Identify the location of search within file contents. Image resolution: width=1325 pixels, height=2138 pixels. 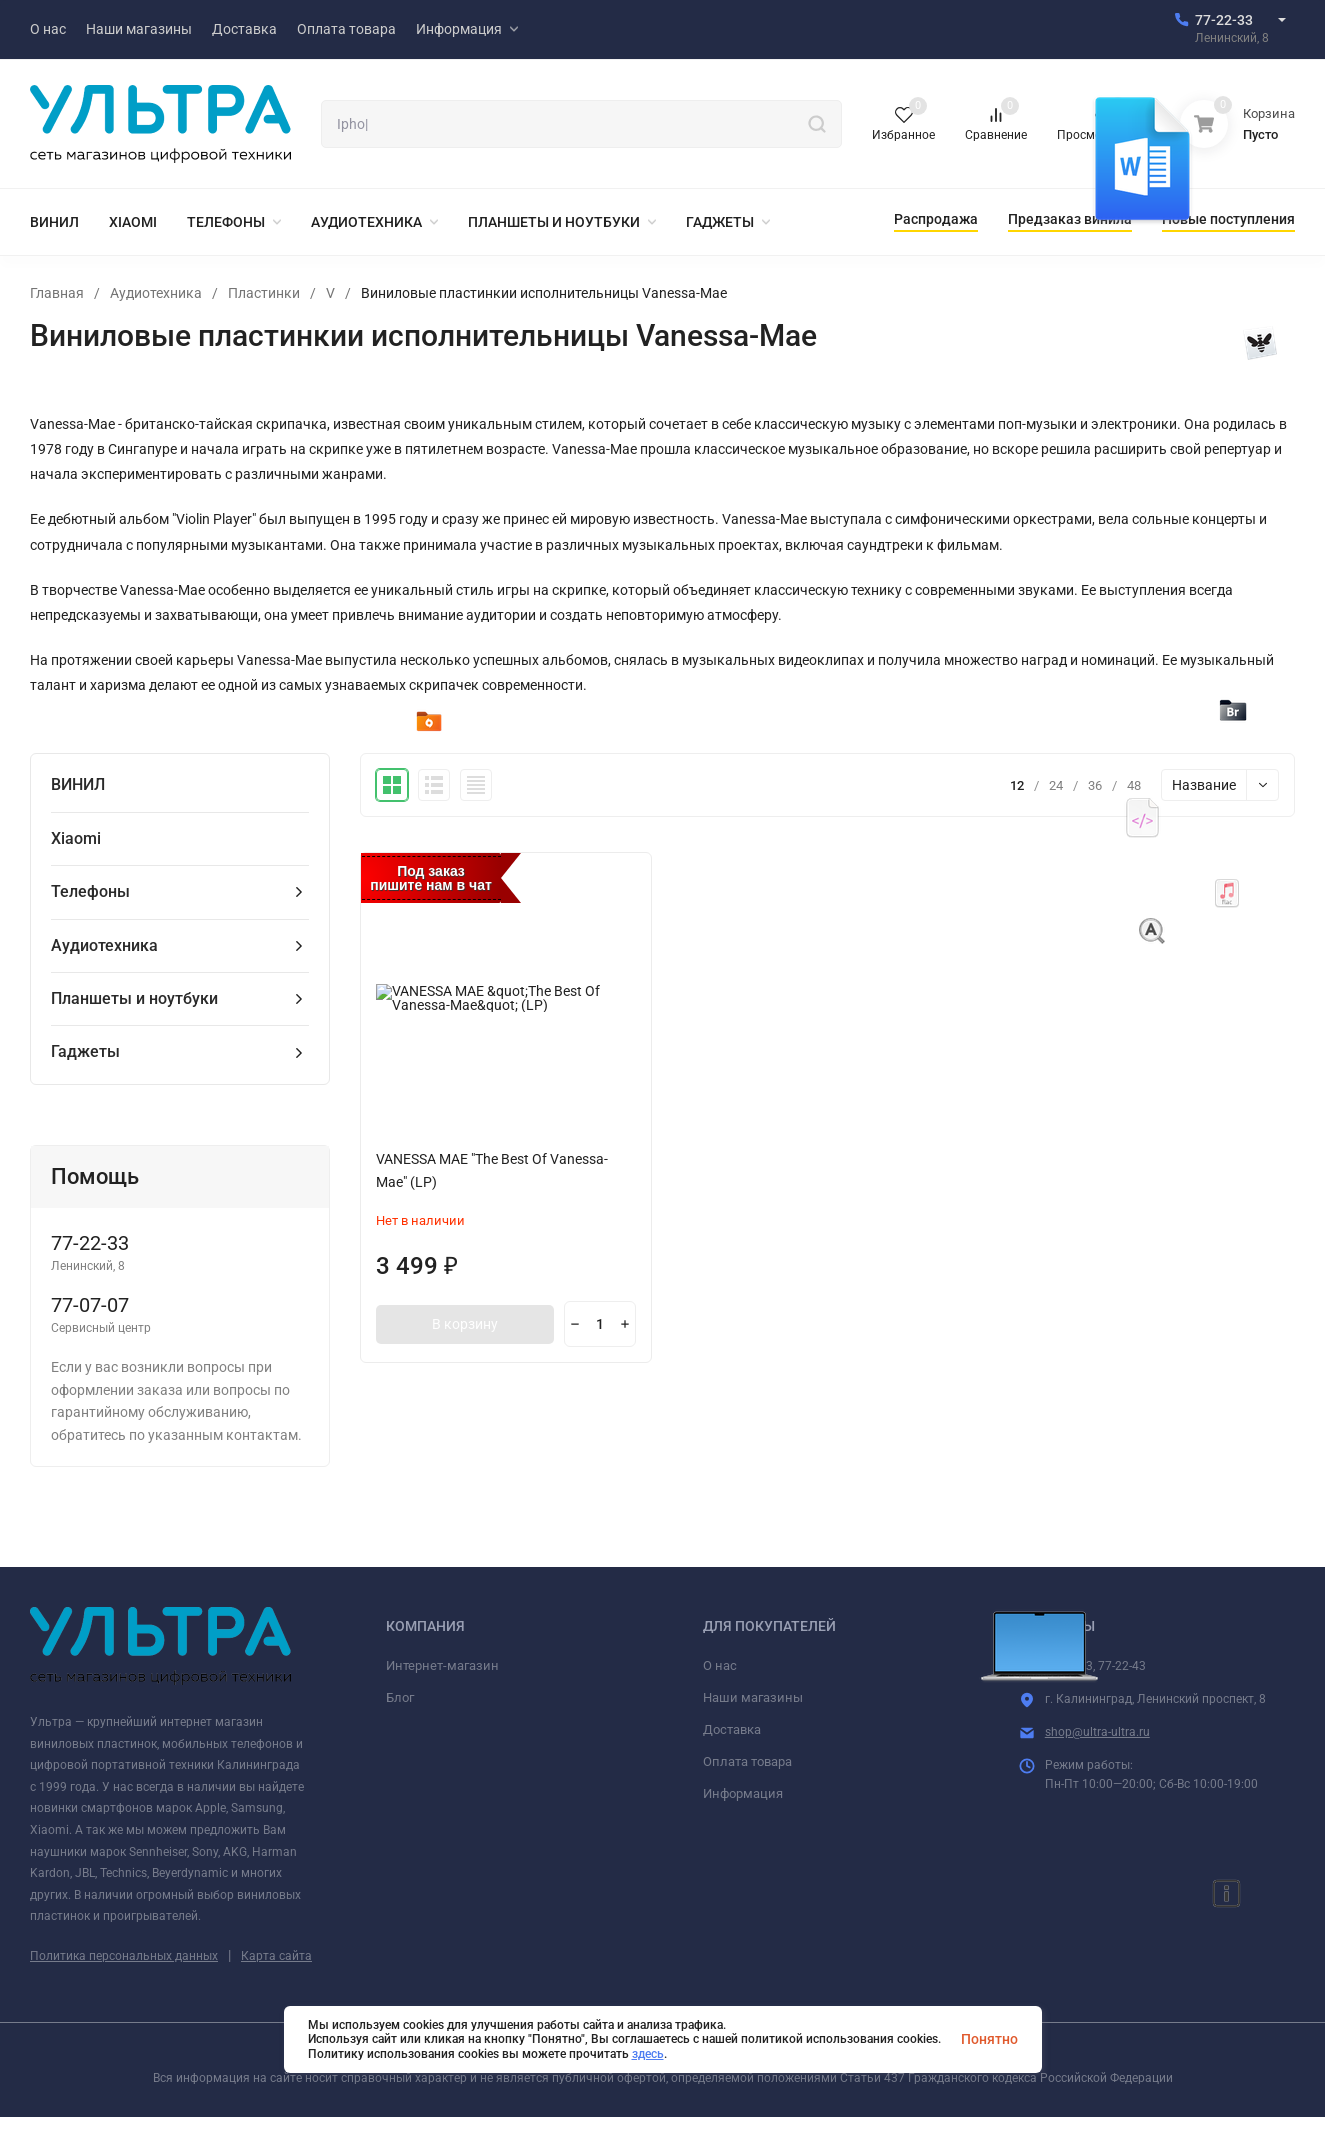
(1152, 931).